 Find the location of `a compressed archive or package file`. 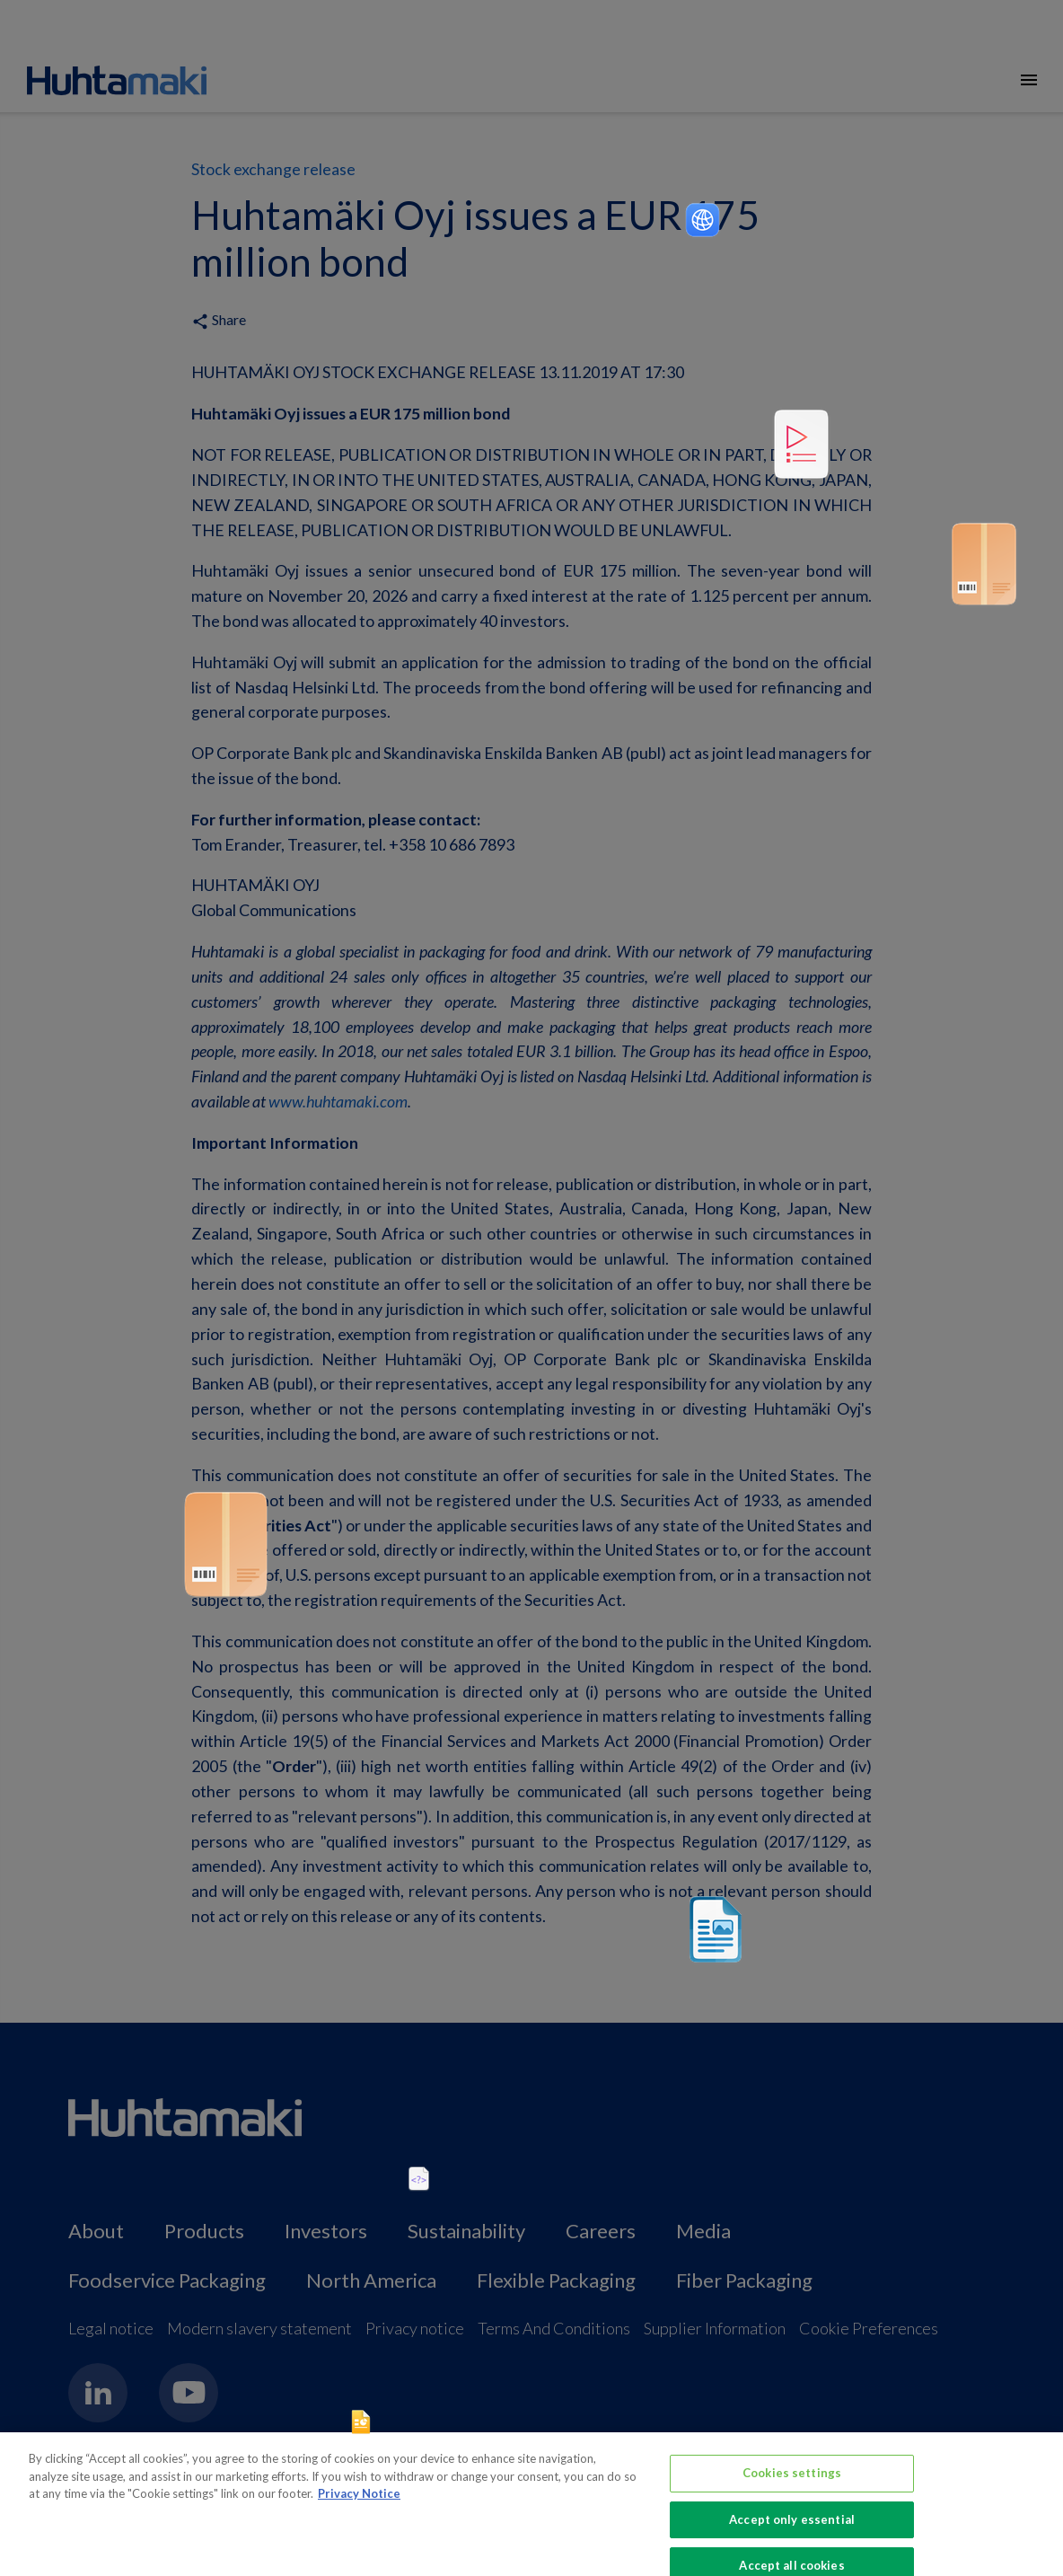

a compressed archive or package file is located at coordinates (984, 564).